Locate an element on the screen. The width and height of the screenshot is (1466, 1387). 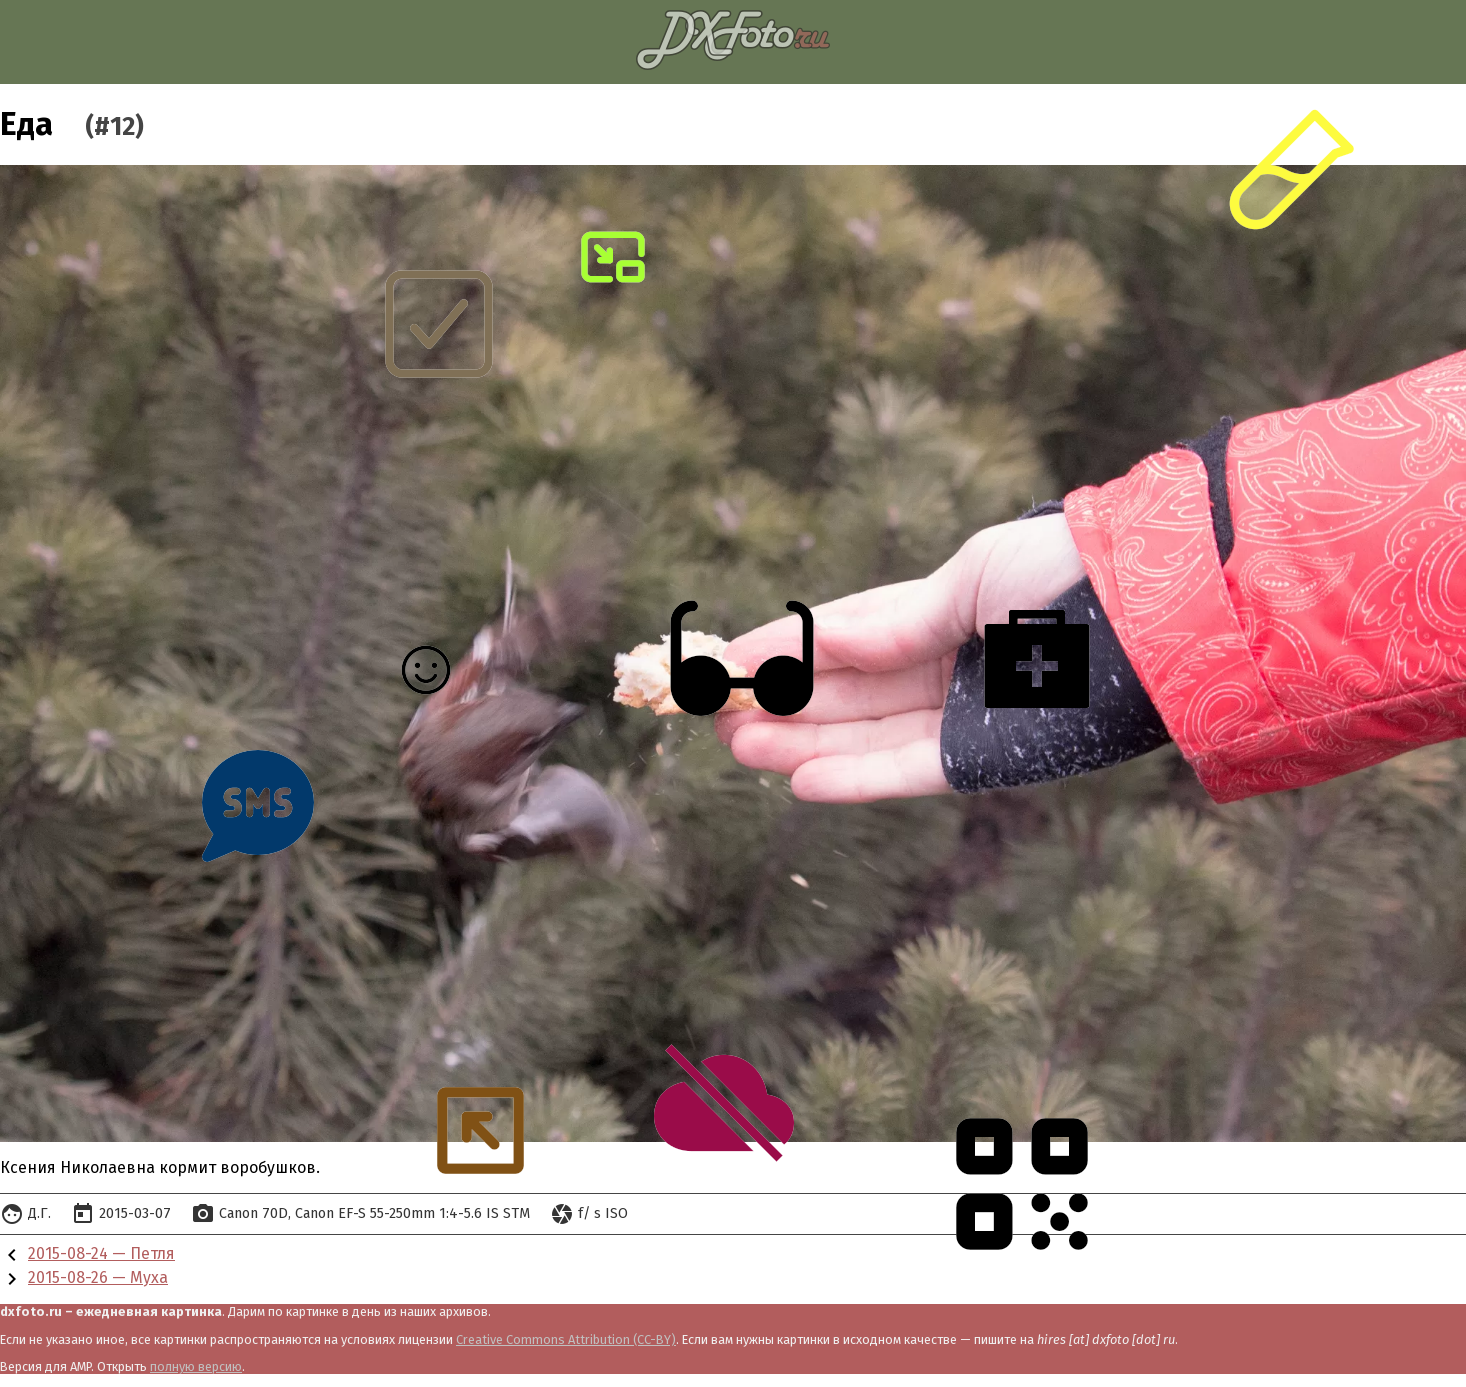
add an emoji or reaction is located at coordinates (426, 670).